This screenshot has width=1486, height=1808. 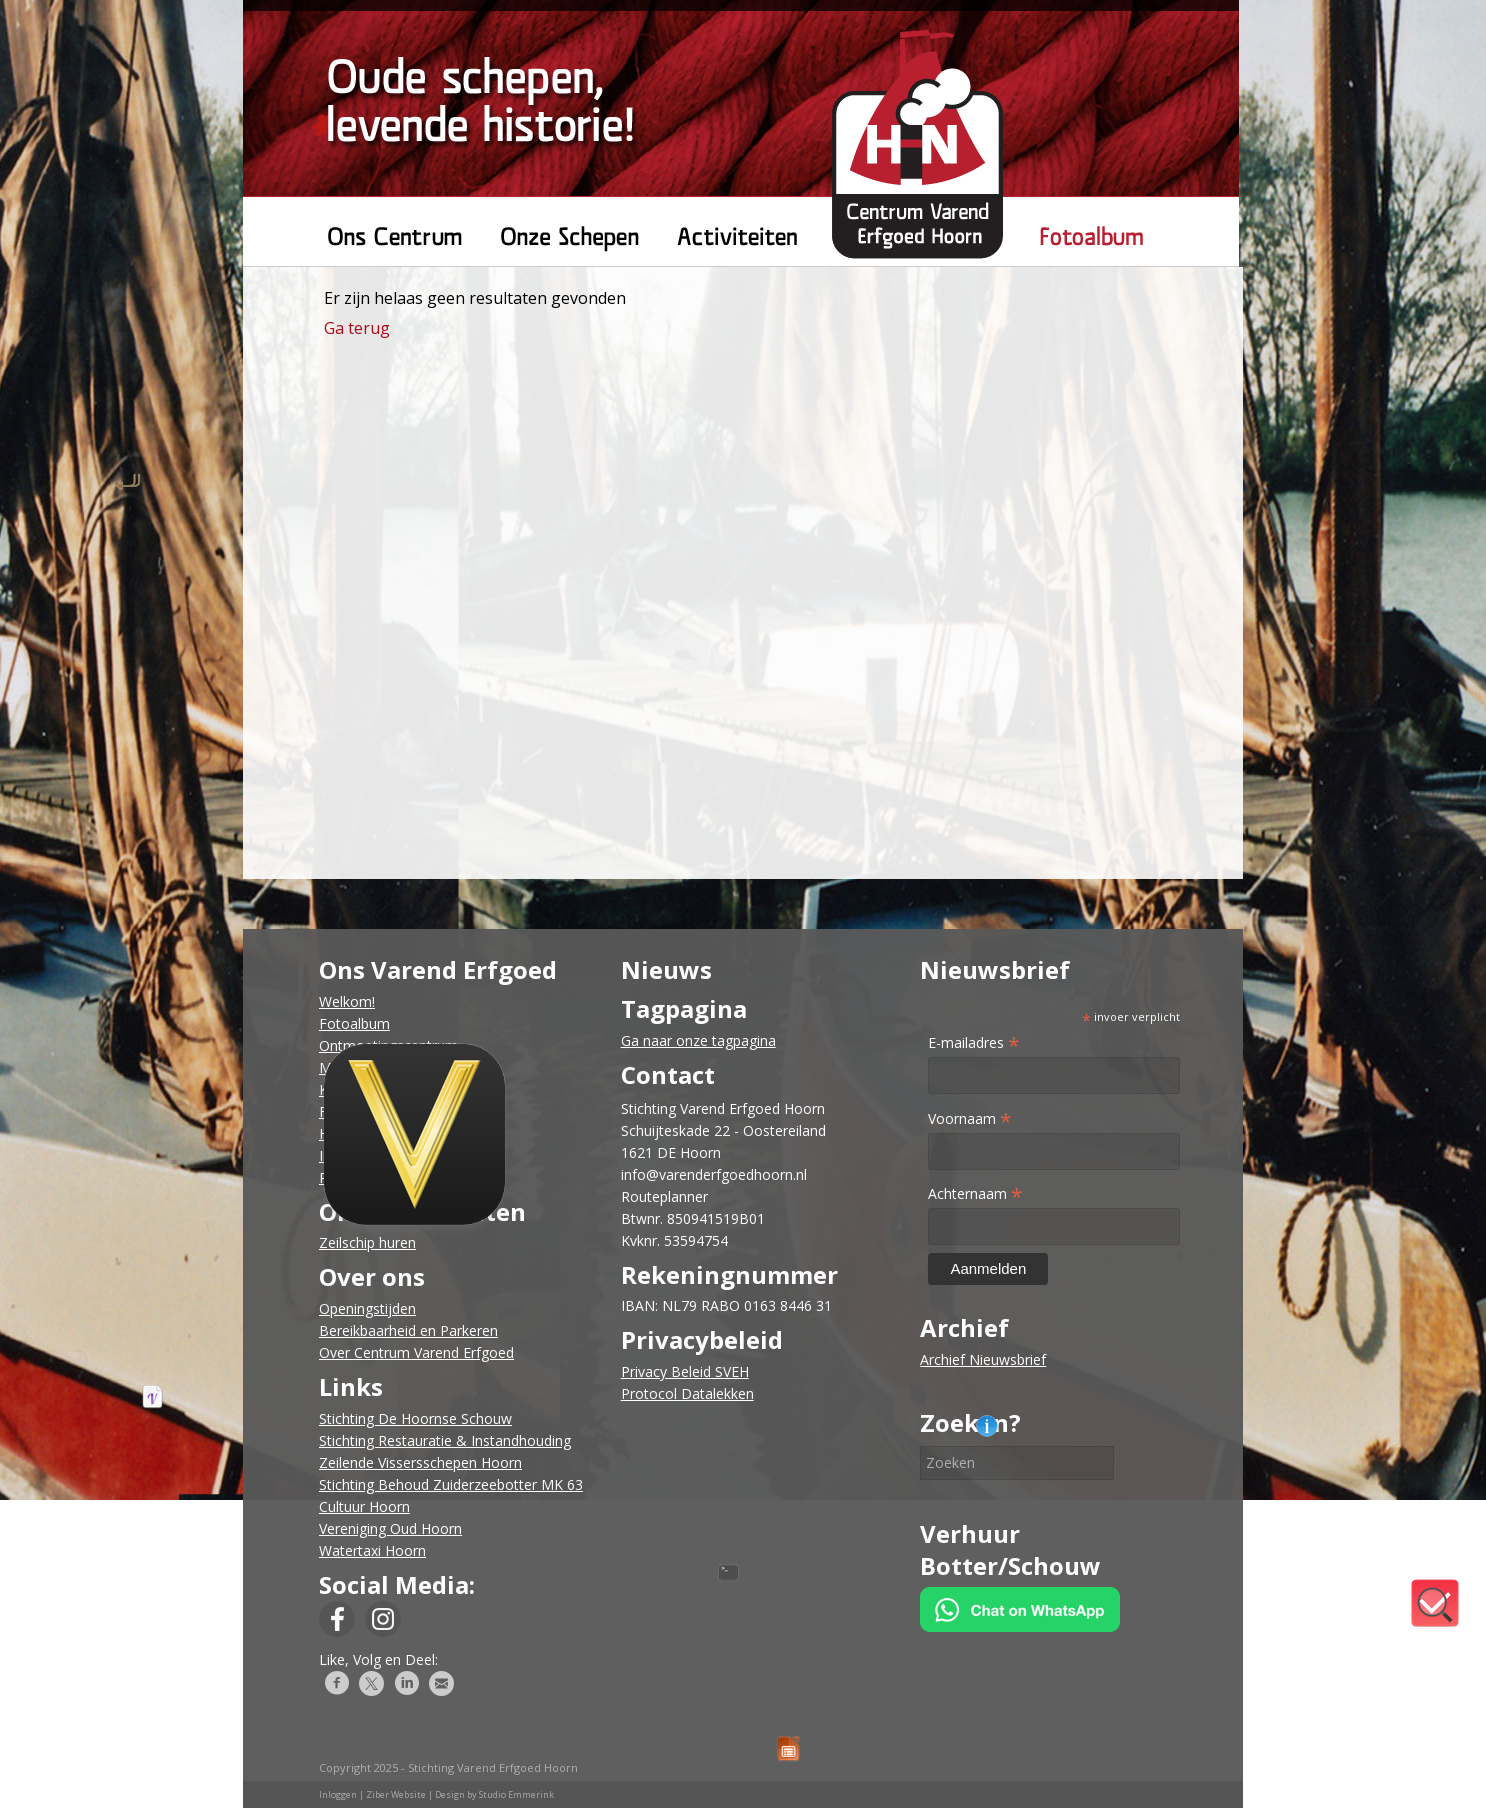 I want to click on indicates a Vala programming language source file, so click(x=152, y=1396).